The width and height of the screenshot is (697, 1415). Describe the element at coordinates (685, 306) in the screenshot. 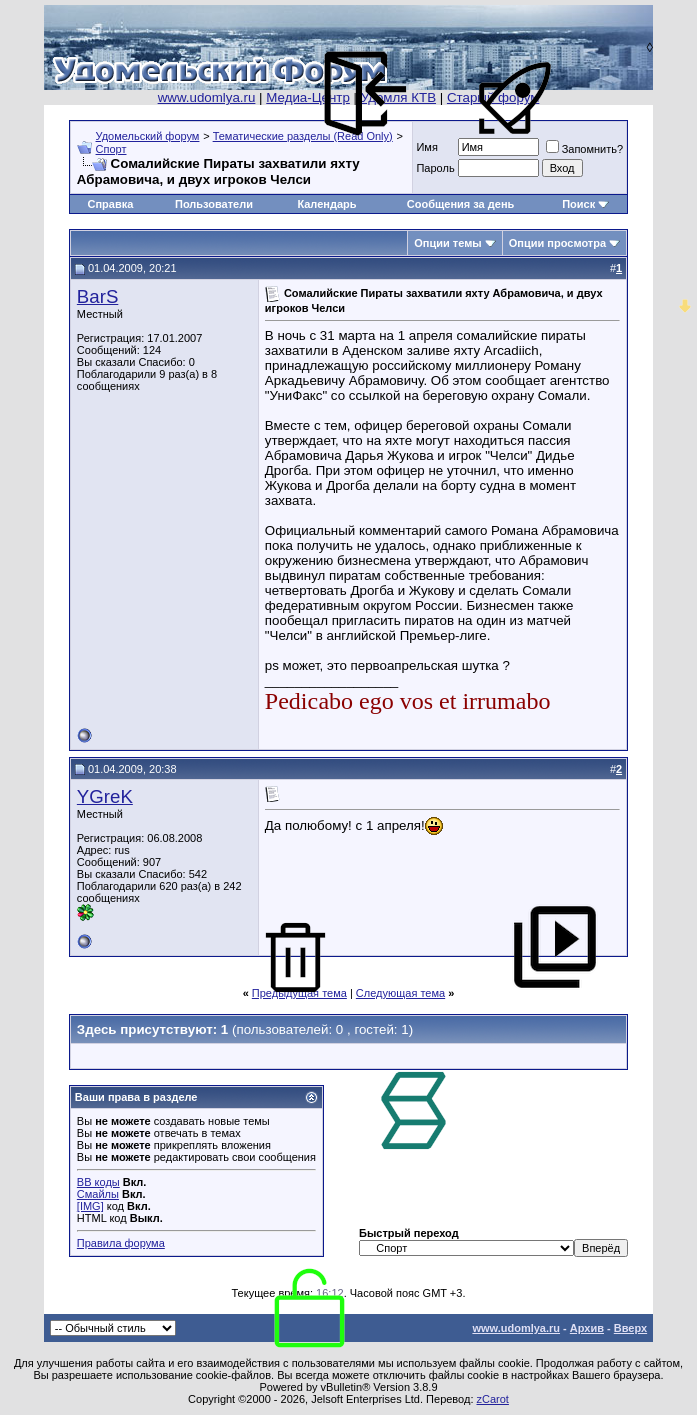

I see `download a file or content` at that location.